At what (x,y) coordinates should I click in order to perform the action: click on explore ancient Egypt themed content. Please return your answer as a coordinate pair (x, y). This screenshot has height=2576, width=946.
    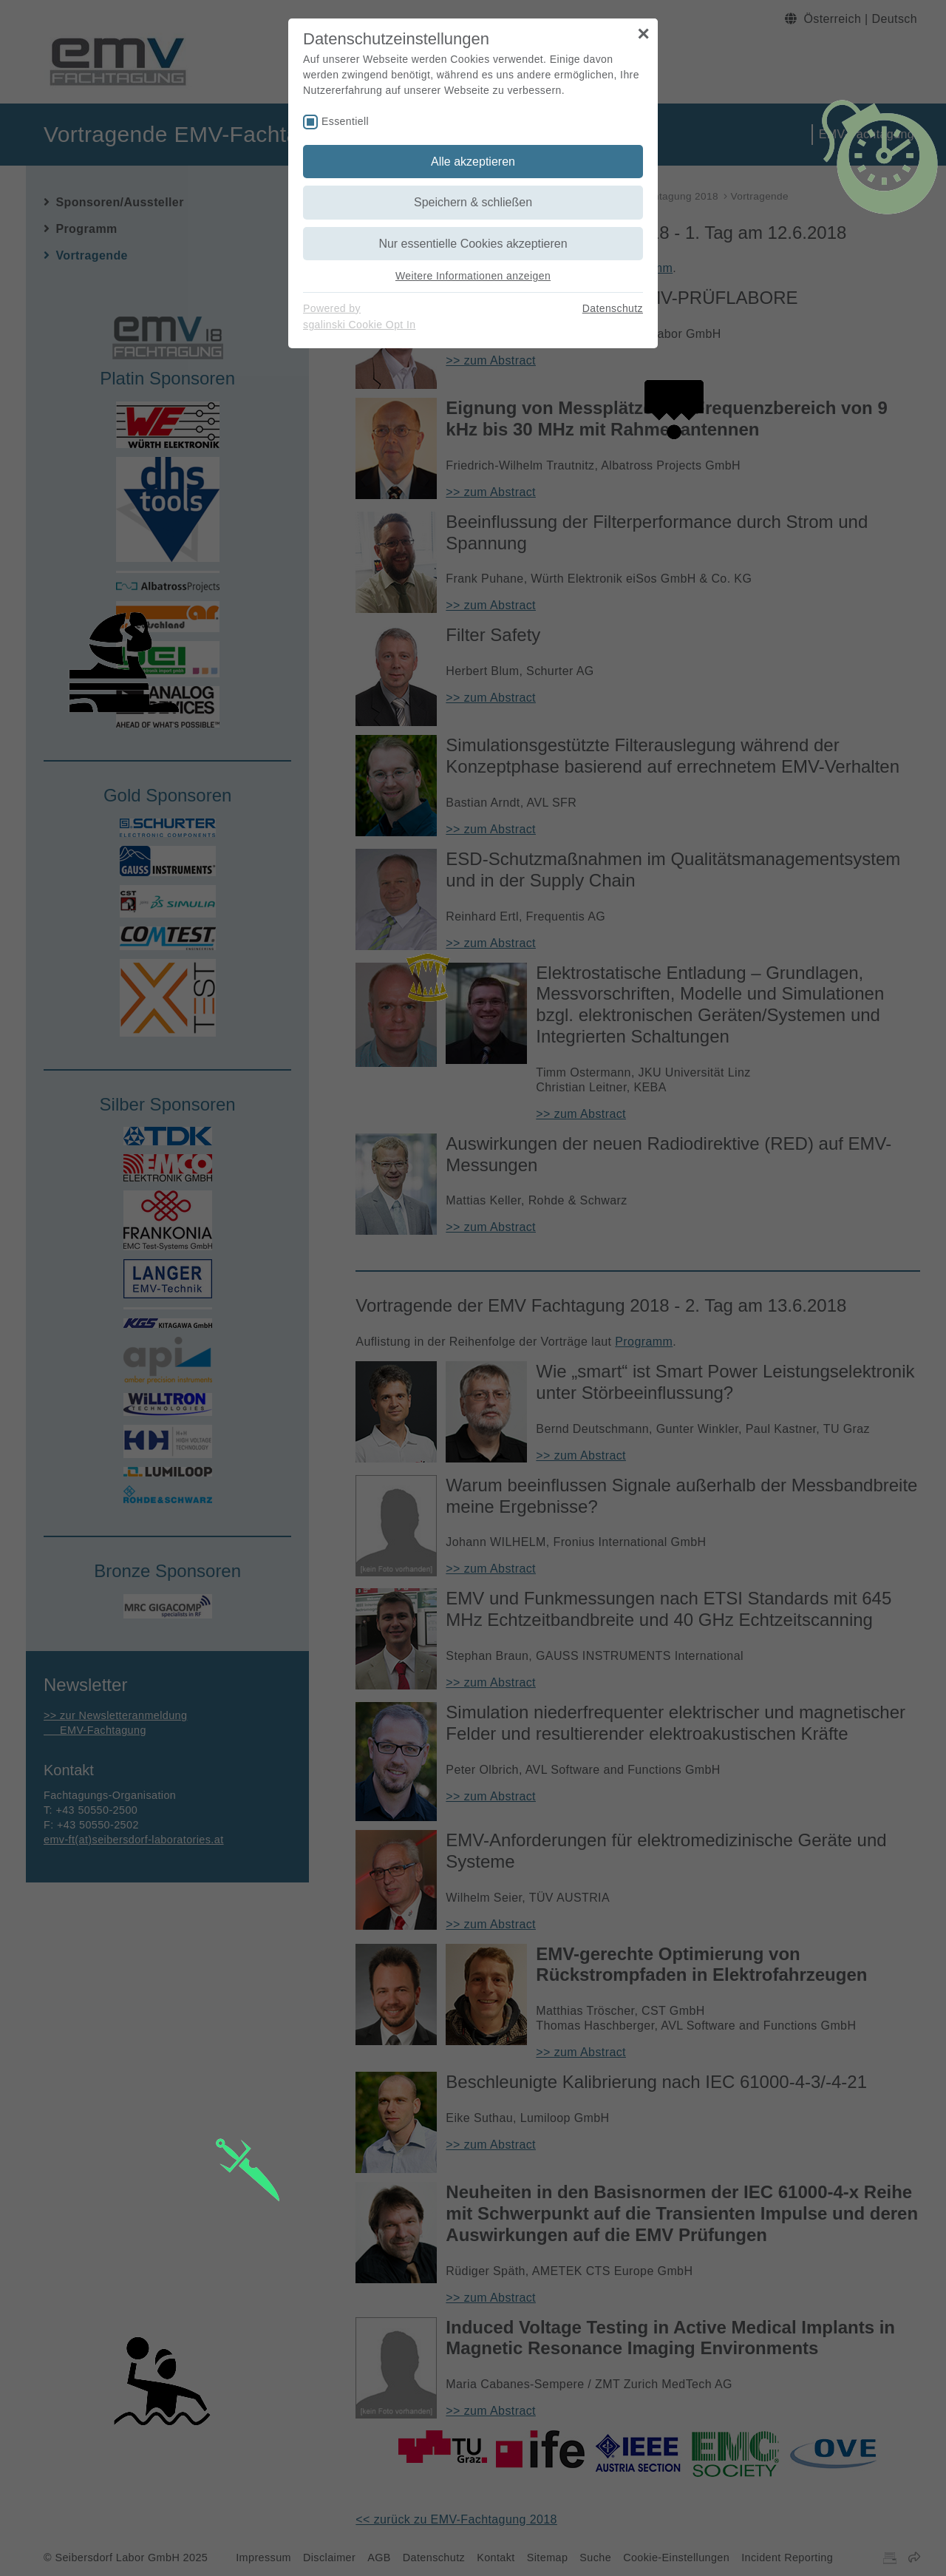
    Looking at the image, I should click on (124, 658).